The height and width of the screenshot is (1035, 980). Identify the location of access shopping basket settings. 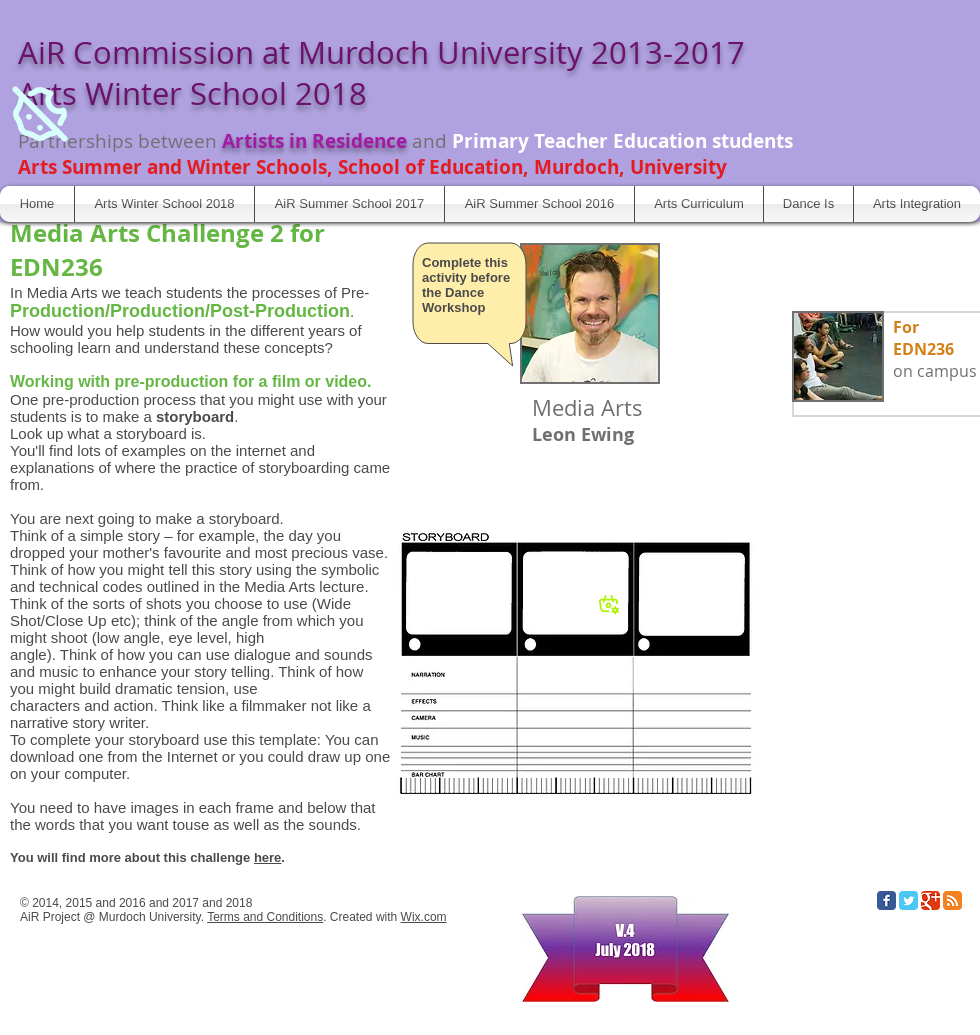
(608, 603).